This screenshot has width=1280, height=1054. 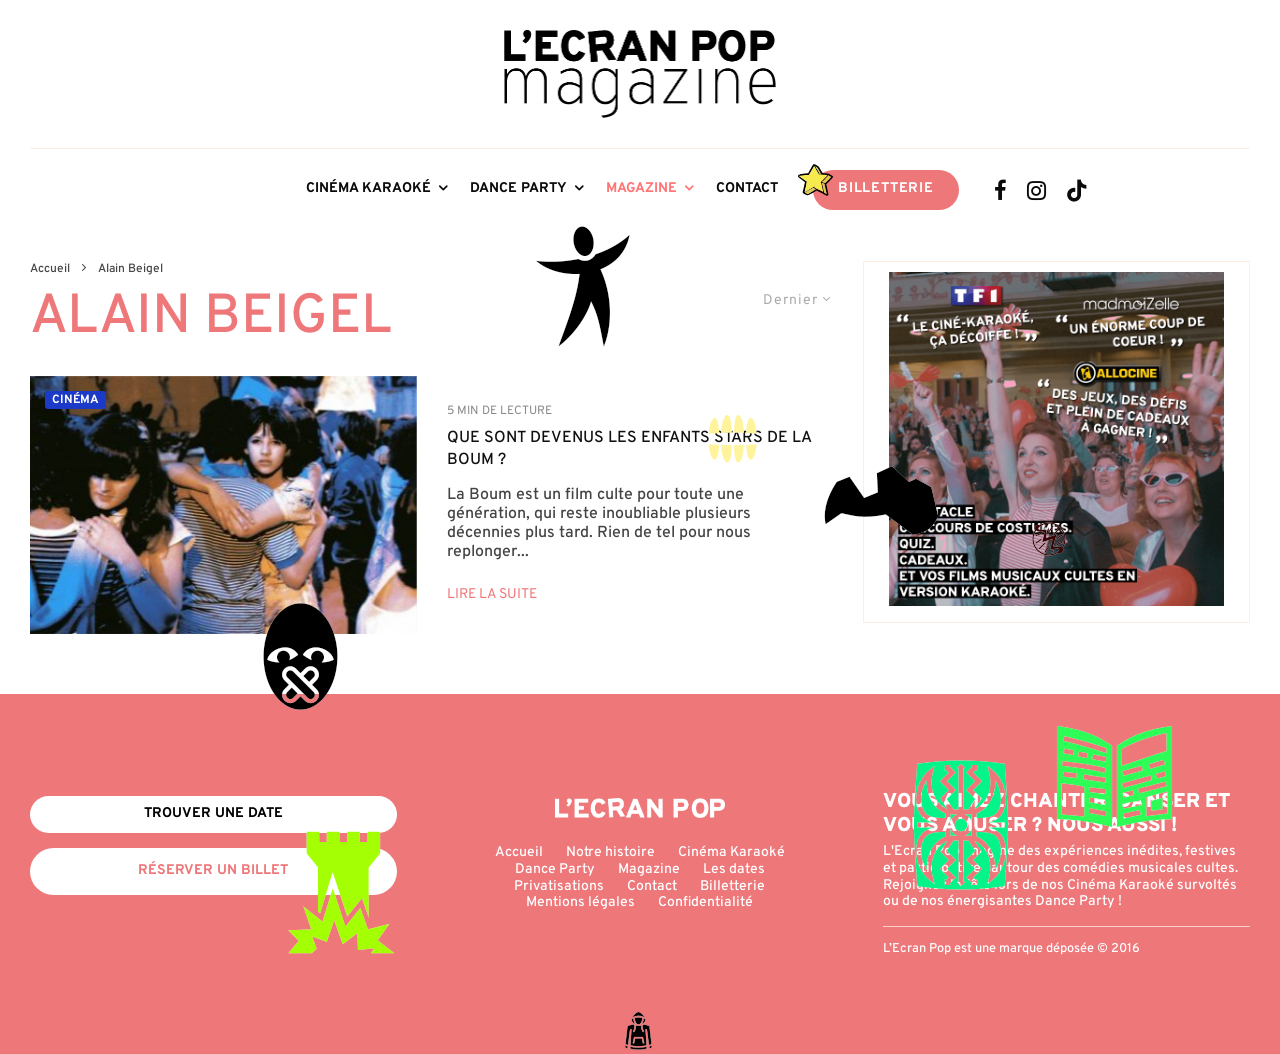 What do you see at coordinates (583, 286) in the screenshot?
I see `indicates body awareness or wellness features` at bounding box center [583, 286].